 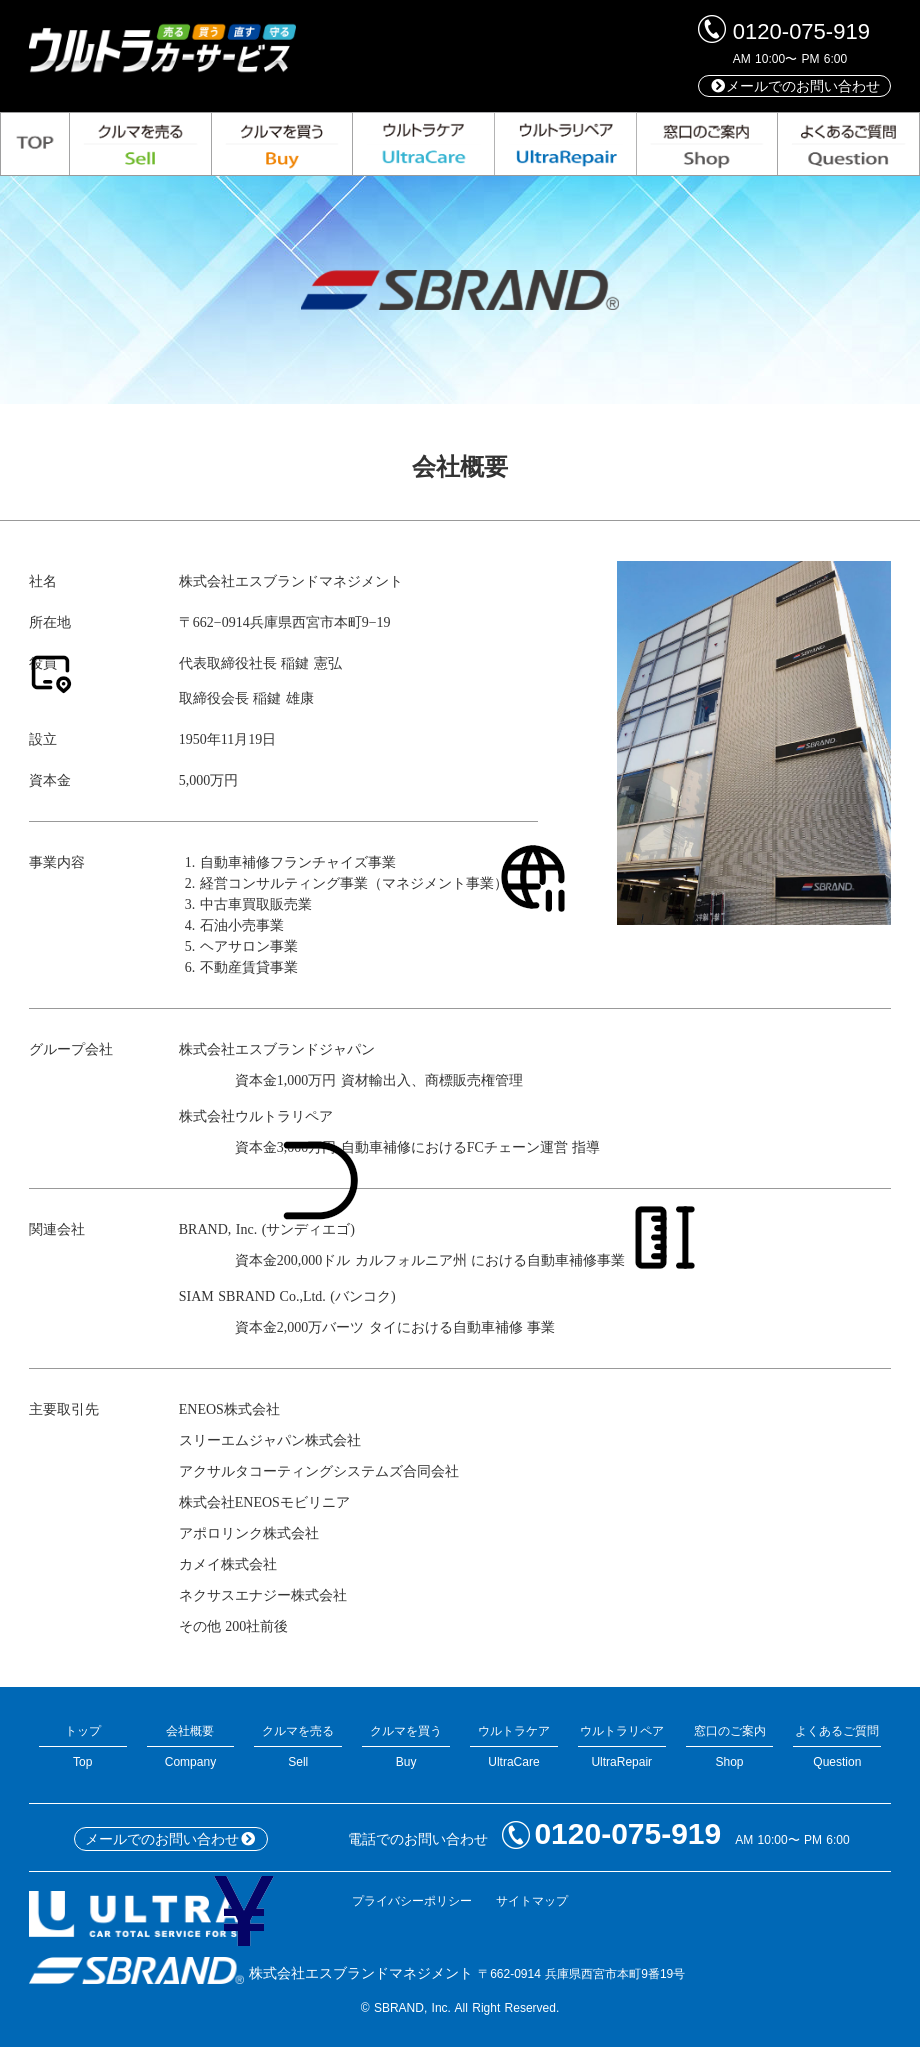 What do you see at coordinates (533, 877) in the screenshot?
I see `pause global sync or updates` at bounding box center [533, 877].